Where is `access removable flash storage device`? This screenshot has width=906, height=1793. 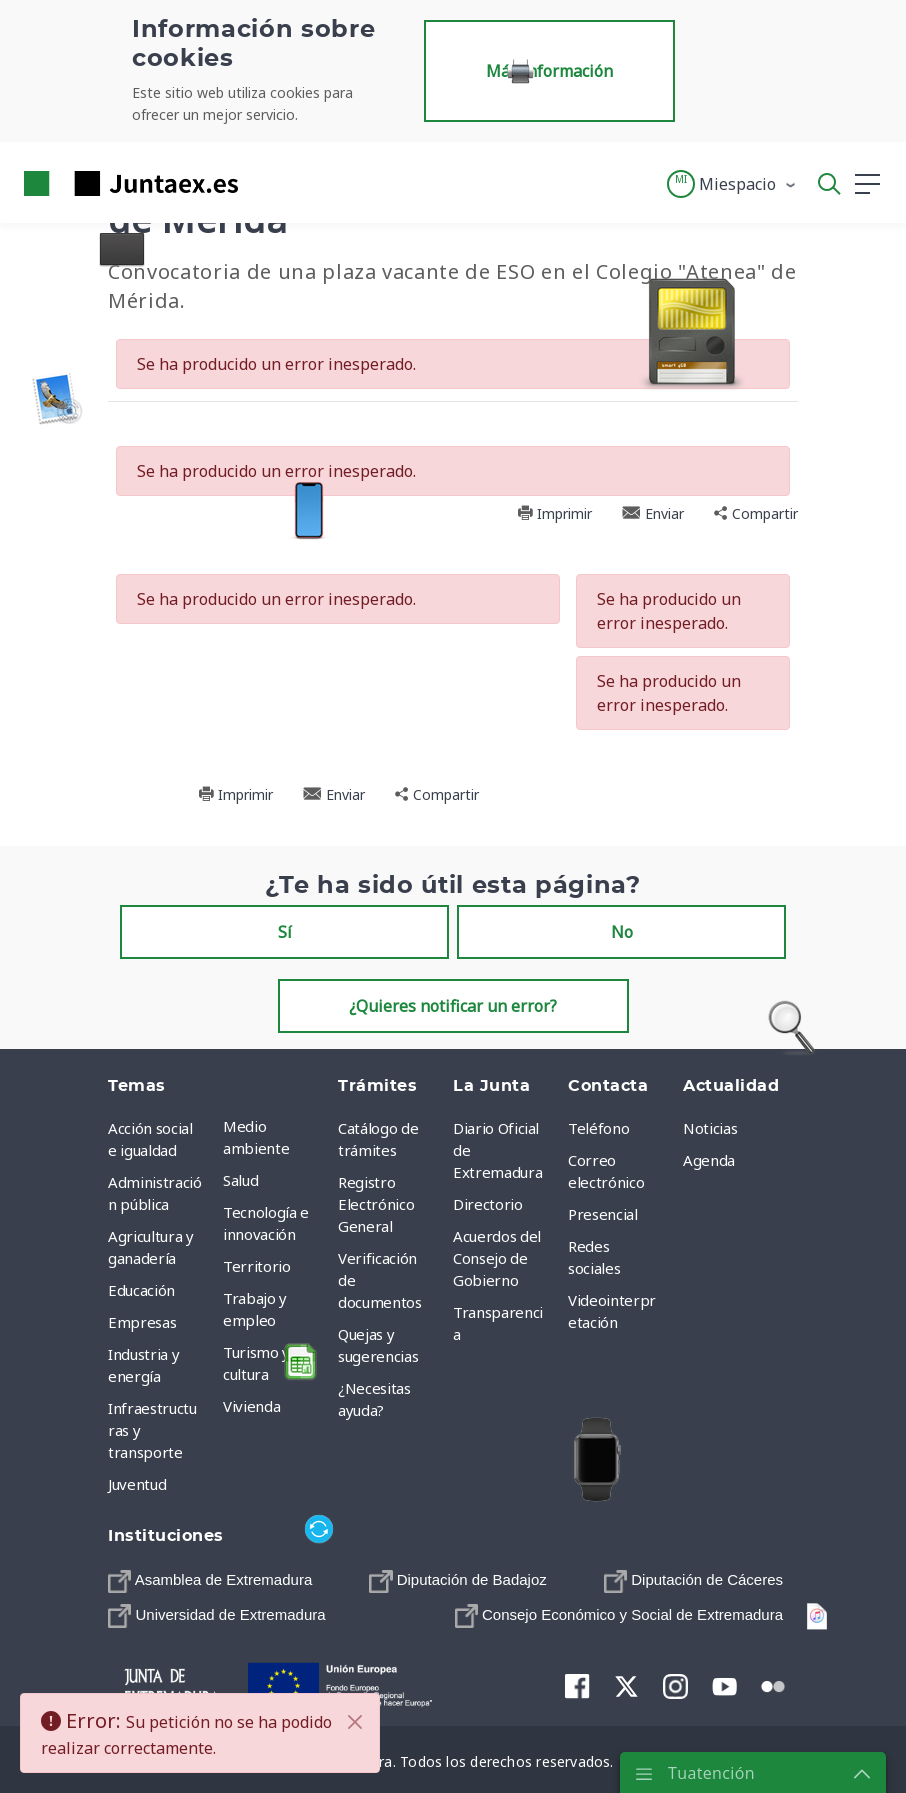
access removable flash storage device is located at coordinates (691, 334).